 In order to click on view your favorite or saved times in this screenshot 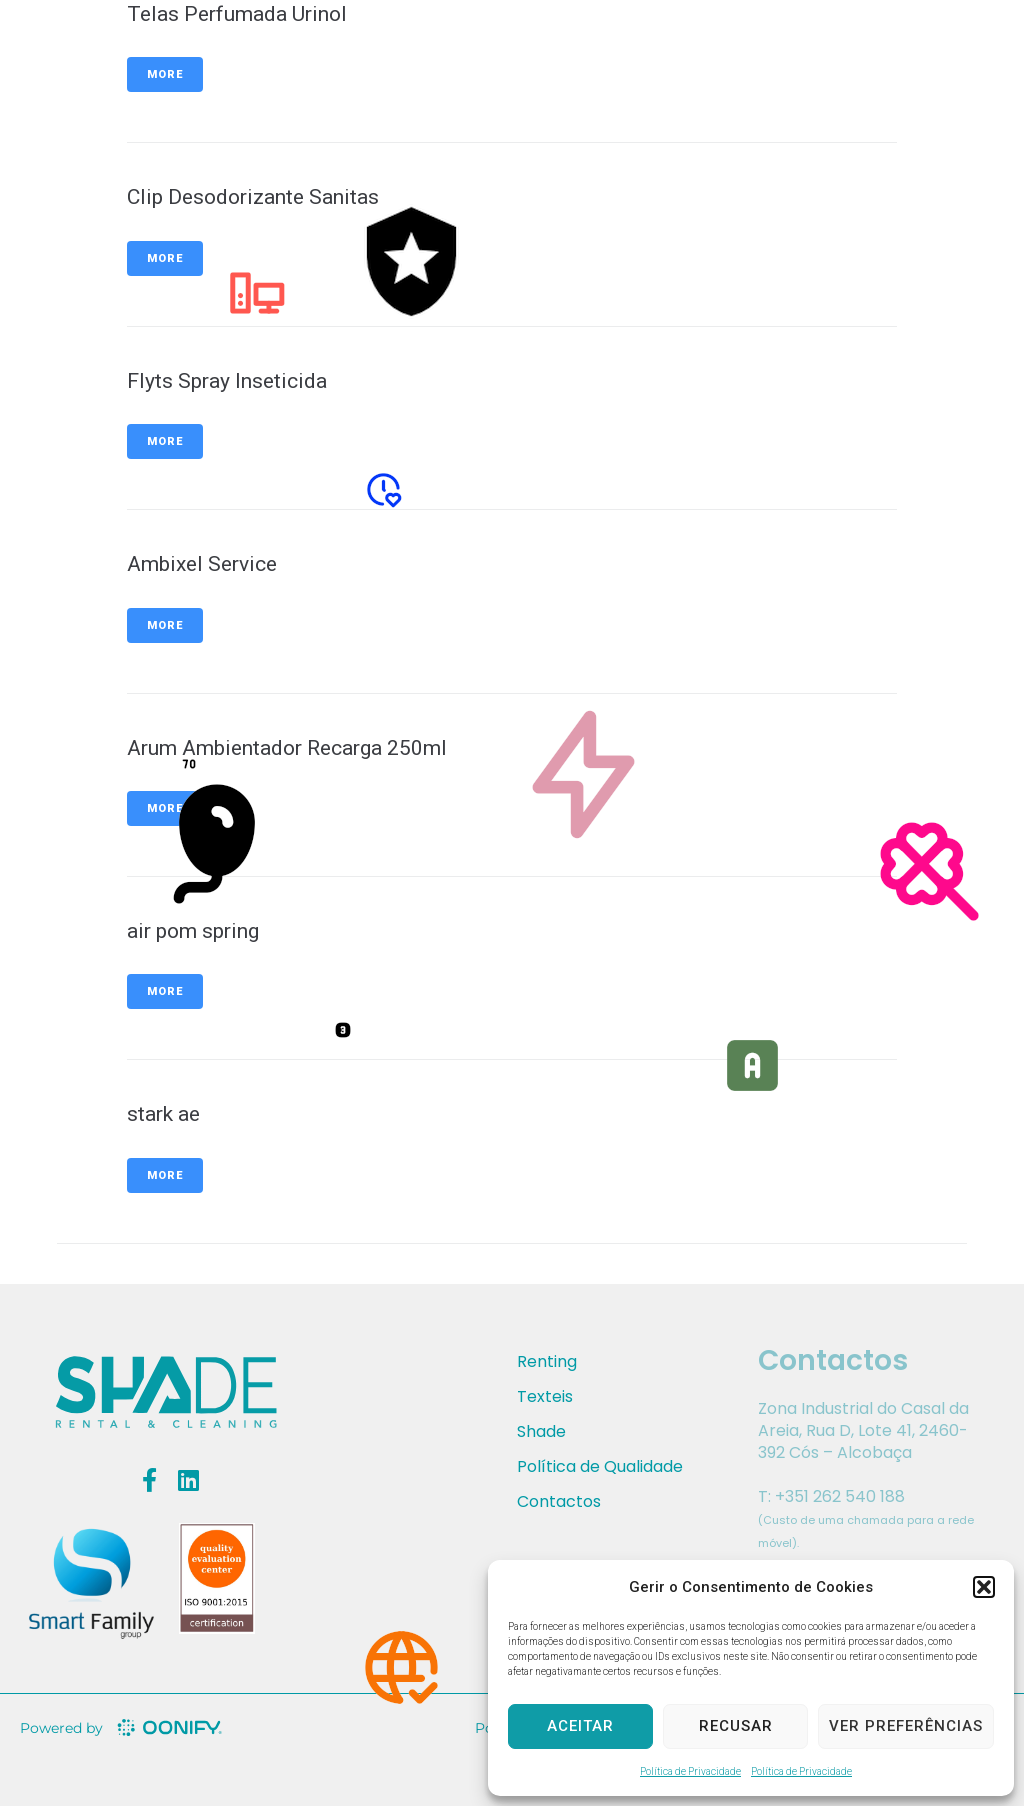, I will do `click(383, 489)`.